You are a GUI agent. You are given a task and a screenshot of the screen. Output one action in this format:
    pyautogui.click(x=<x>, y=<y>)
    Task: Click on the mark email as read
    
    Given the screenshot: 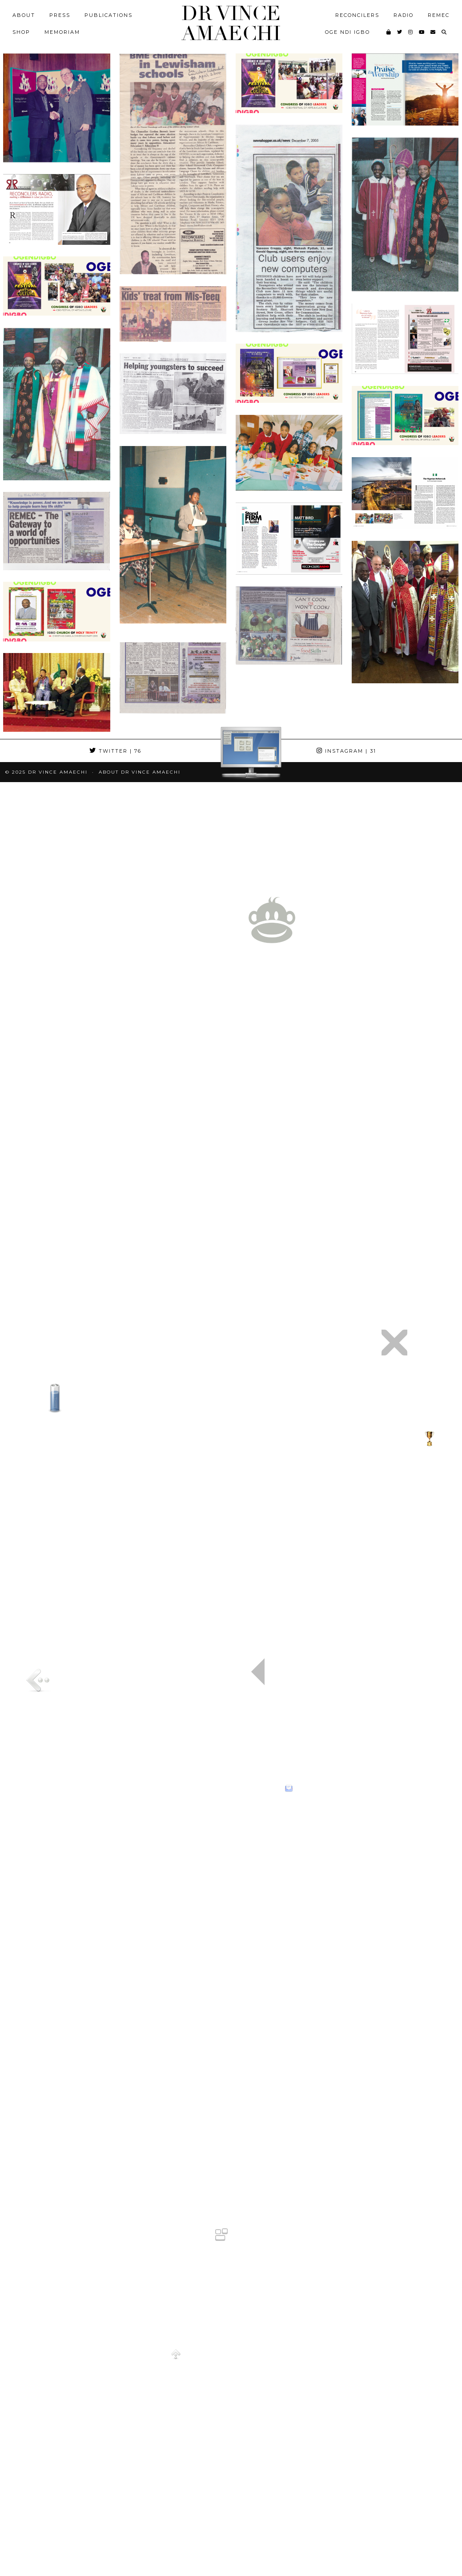 What is the action you would take?
    pyautogui.click(x=289, y=1788)
    